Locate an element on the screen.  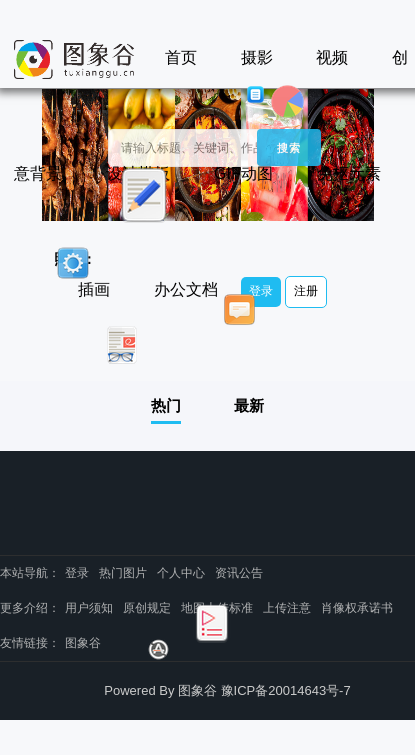
open notes or documents app is located at coordinates (255, 94).